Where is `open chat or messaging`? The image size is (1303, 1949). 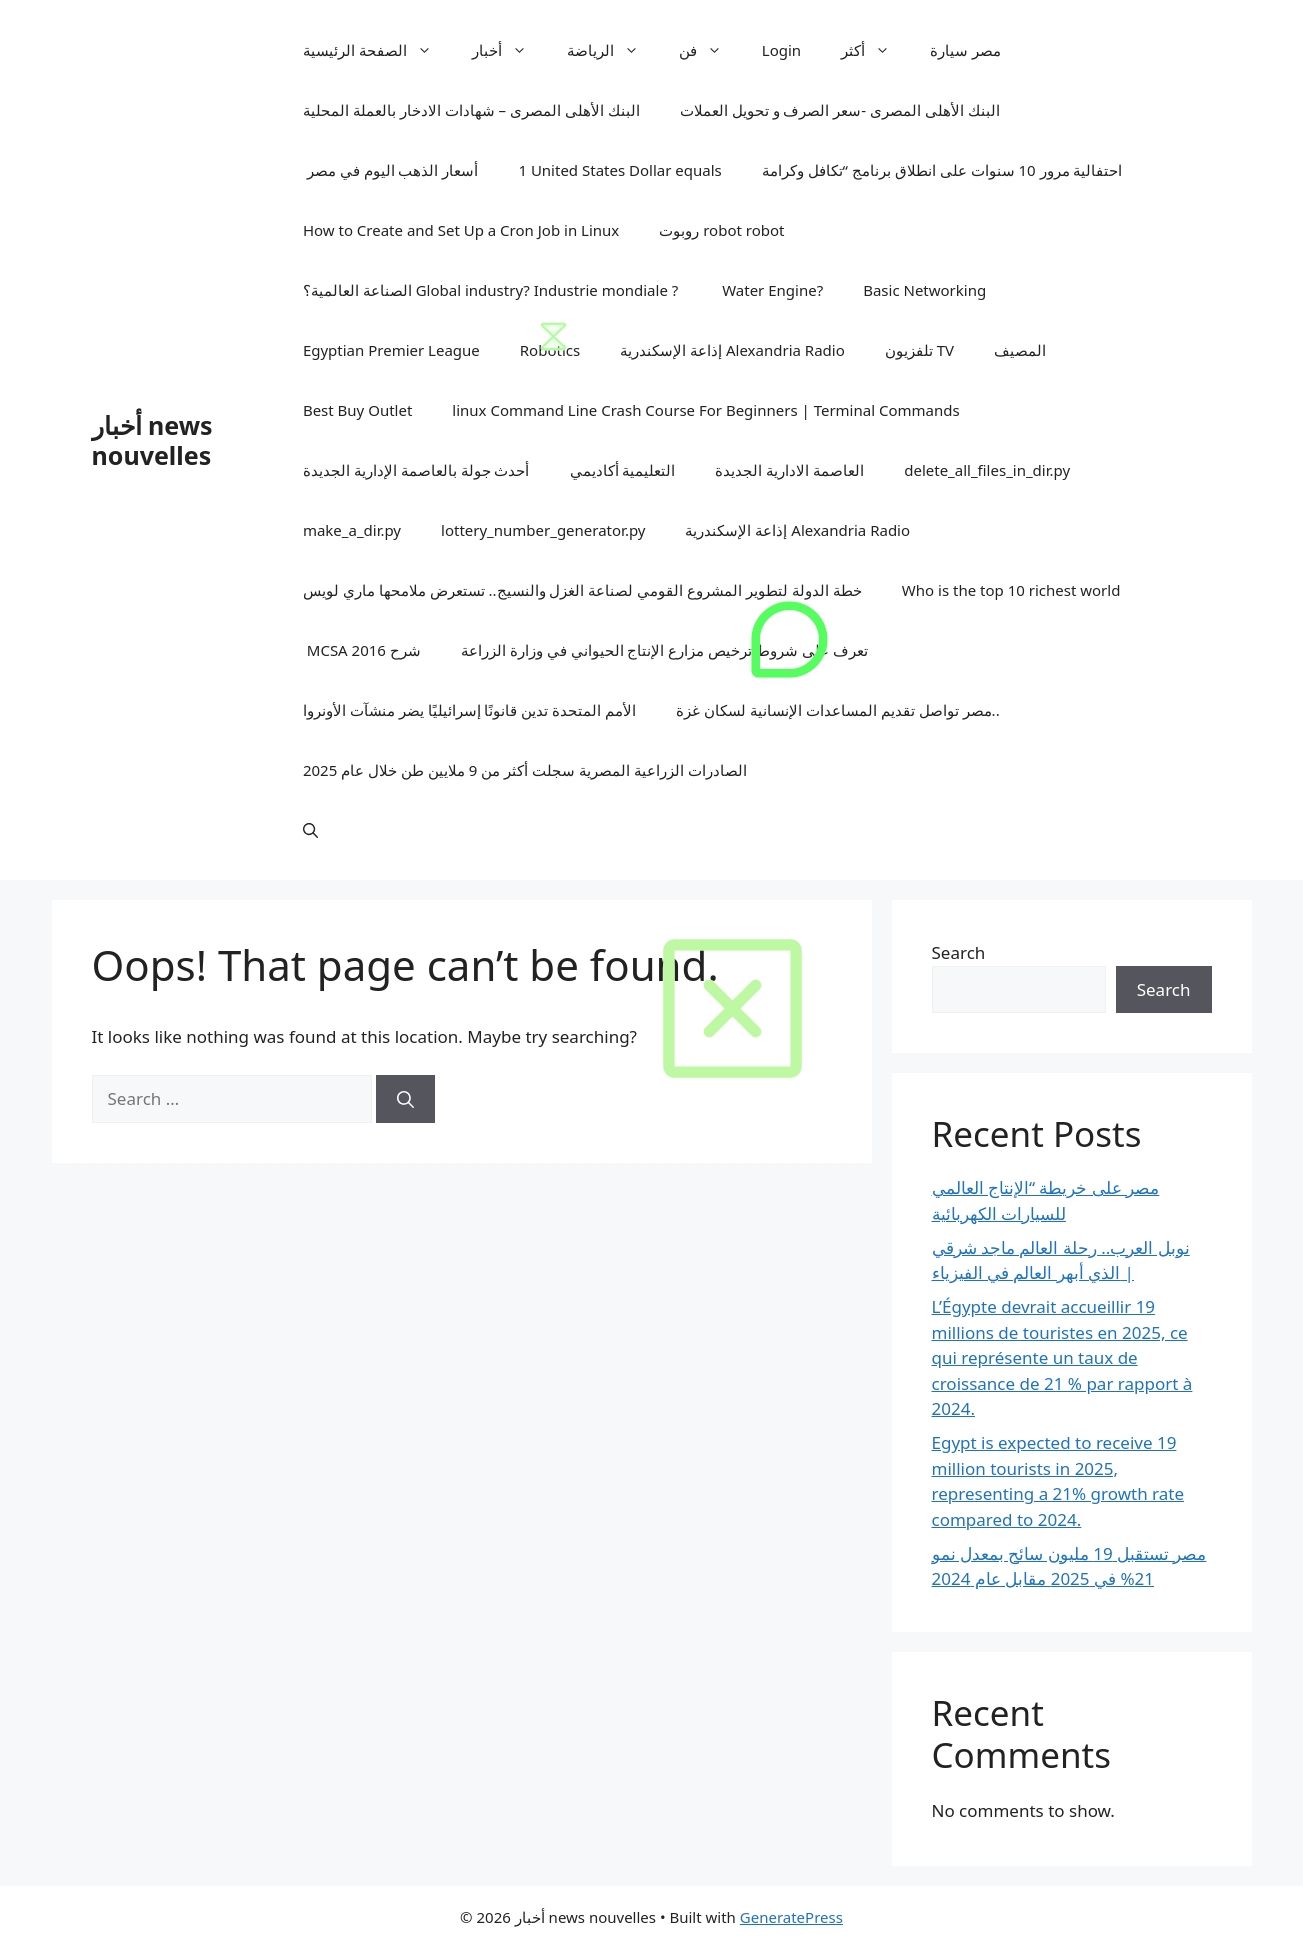
open chat or messaging is located at coordinates (788, 641).